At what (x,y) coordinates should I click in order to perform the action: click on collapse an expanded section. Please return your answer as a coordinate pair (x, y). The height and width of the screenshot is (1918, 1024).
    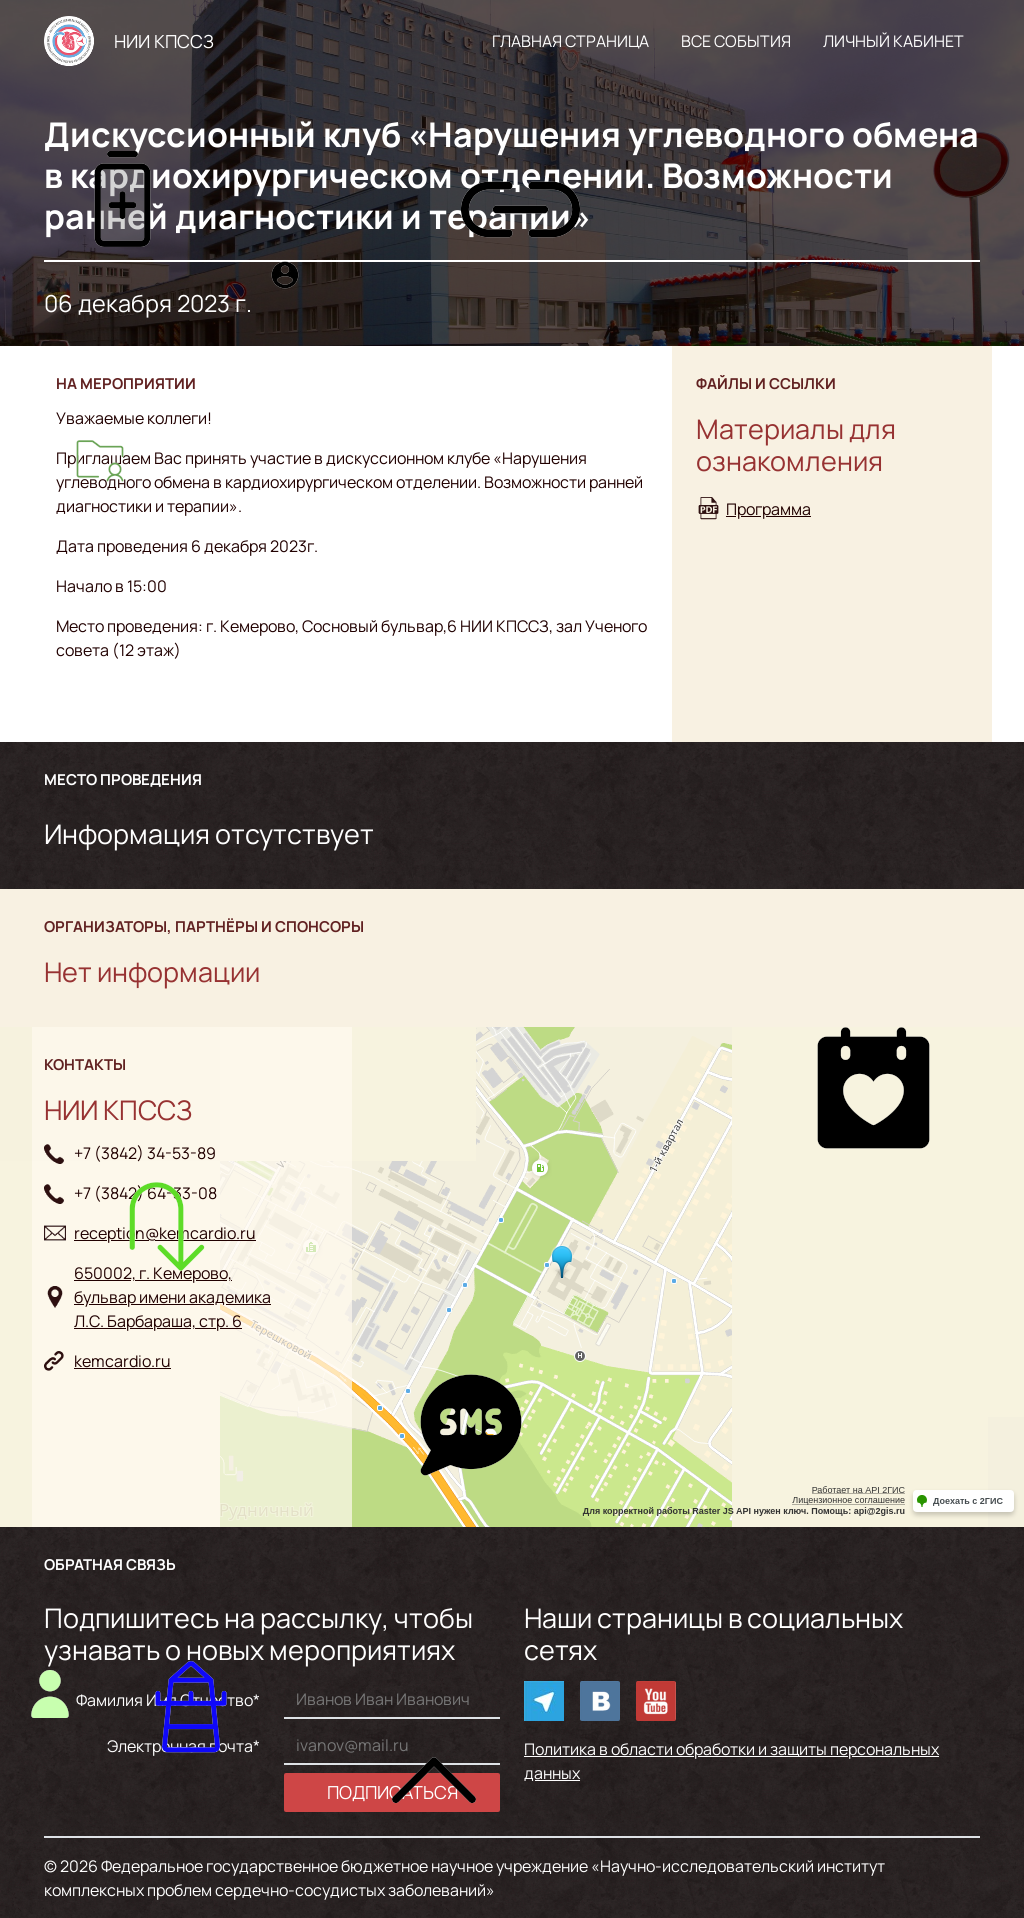
    Looking at the image, I should click on (434, 1784).